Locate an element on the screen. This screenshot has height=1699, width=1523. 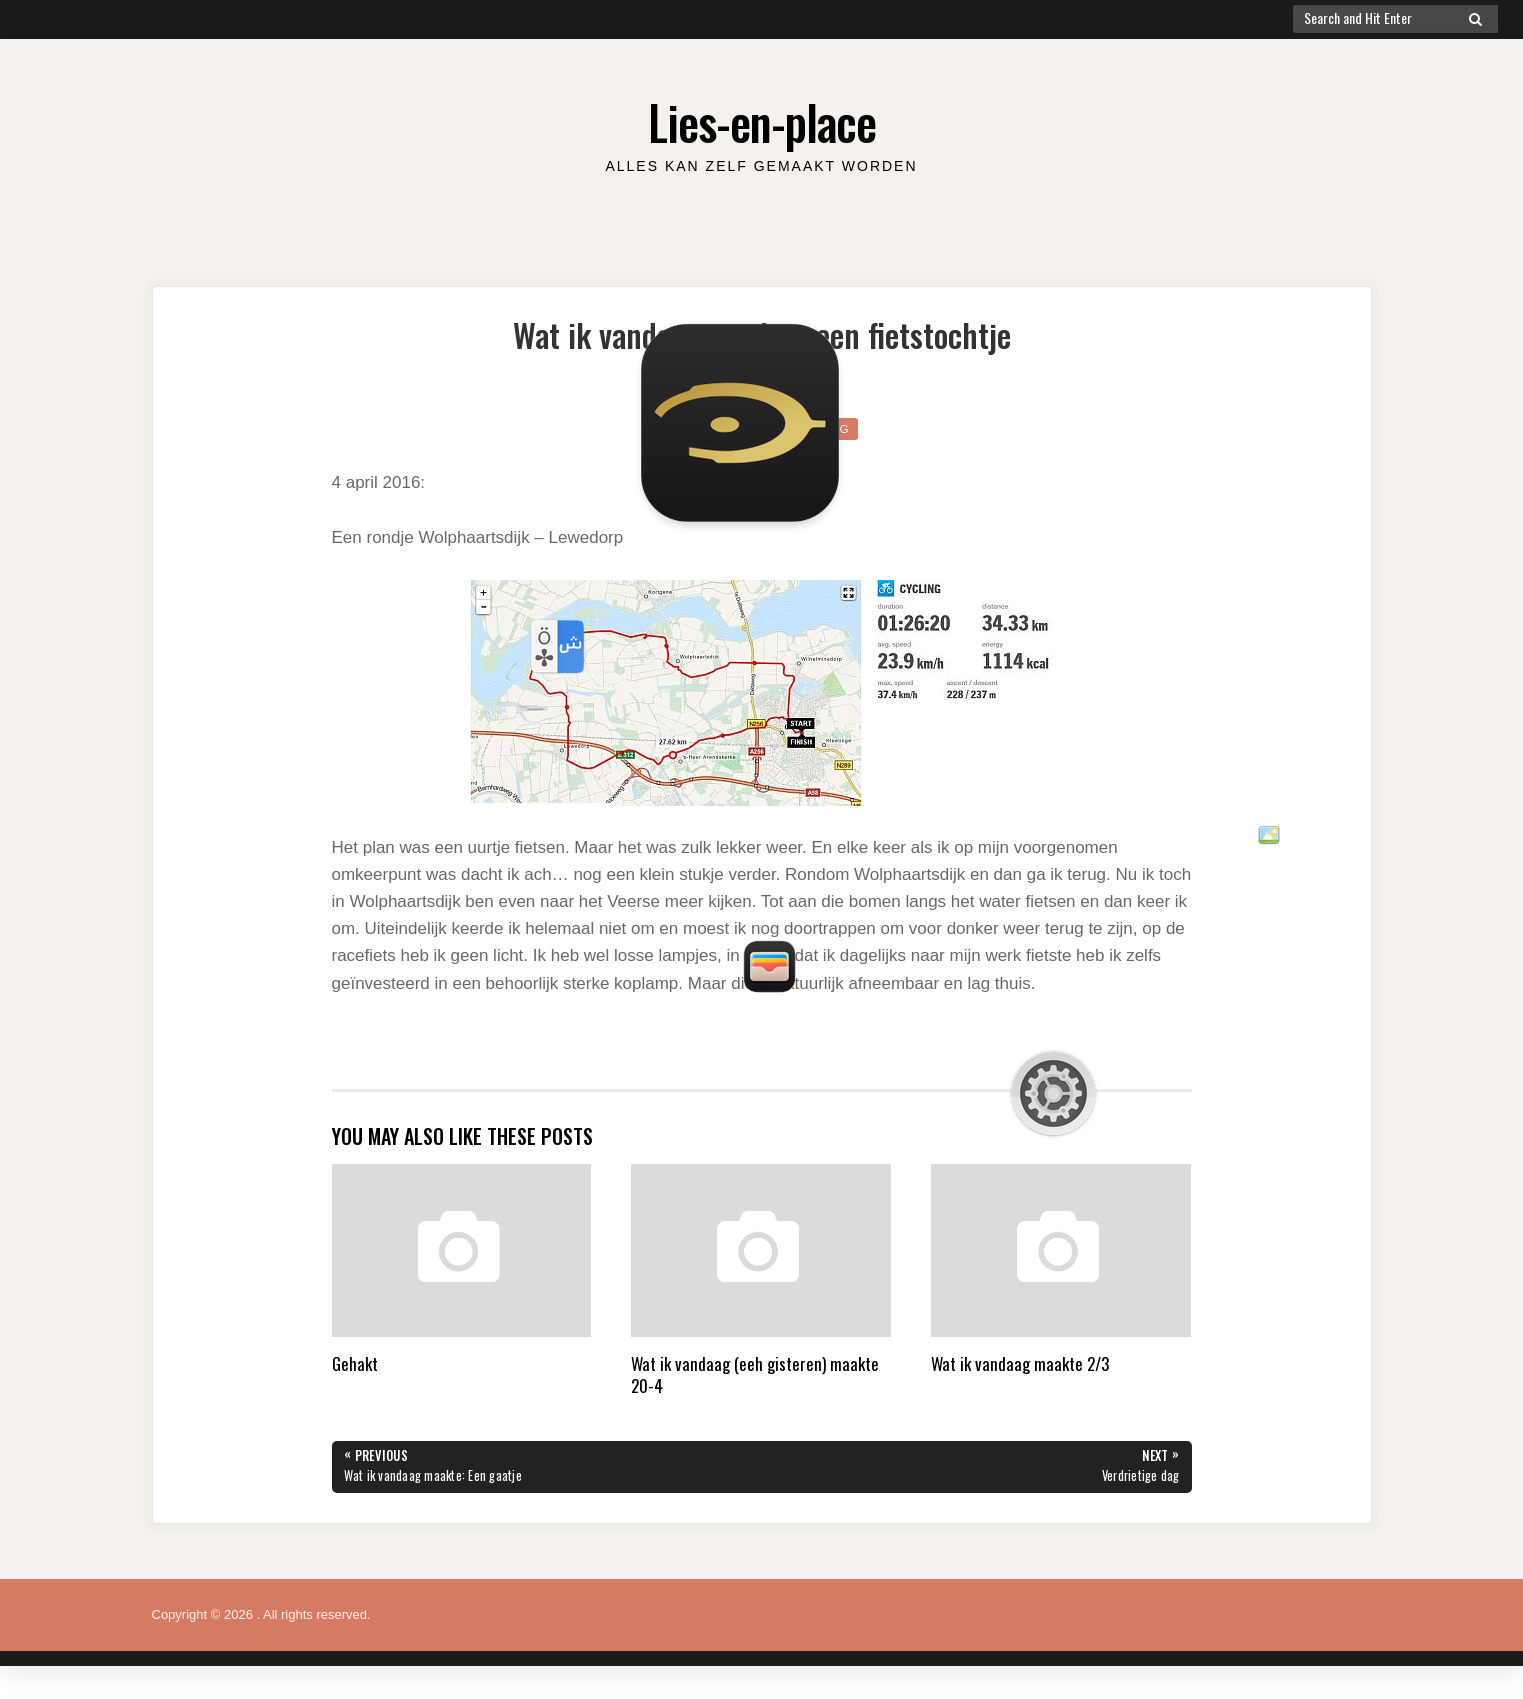
open apple wallet app is located at coordinates (769, 966).